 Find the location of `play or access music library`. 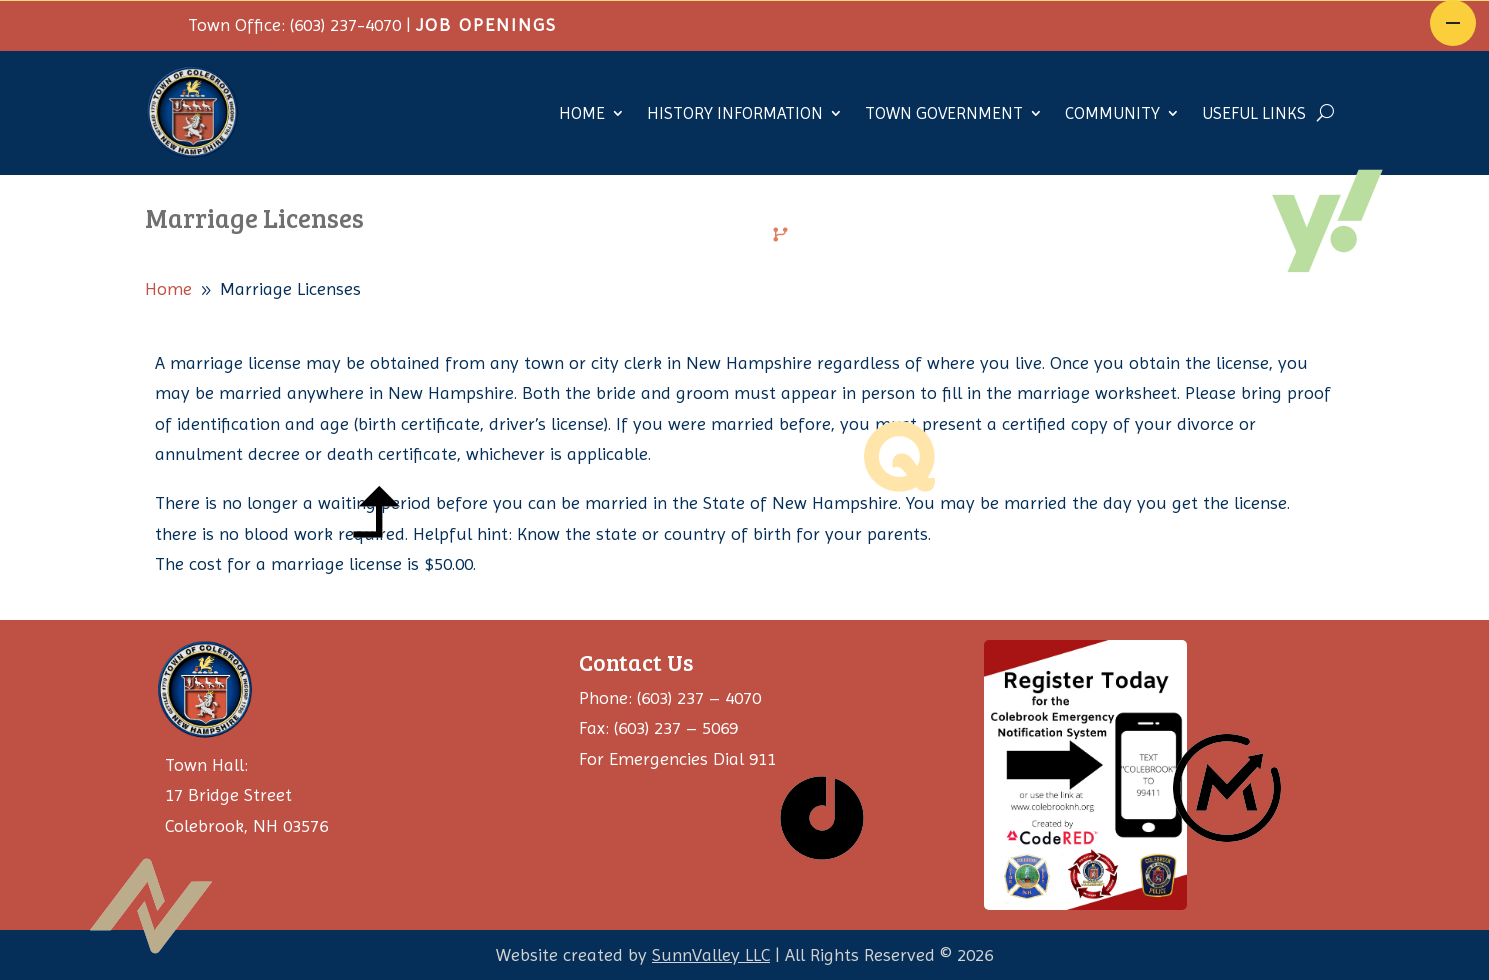

play or access music library is located at coordinates (822, 818).